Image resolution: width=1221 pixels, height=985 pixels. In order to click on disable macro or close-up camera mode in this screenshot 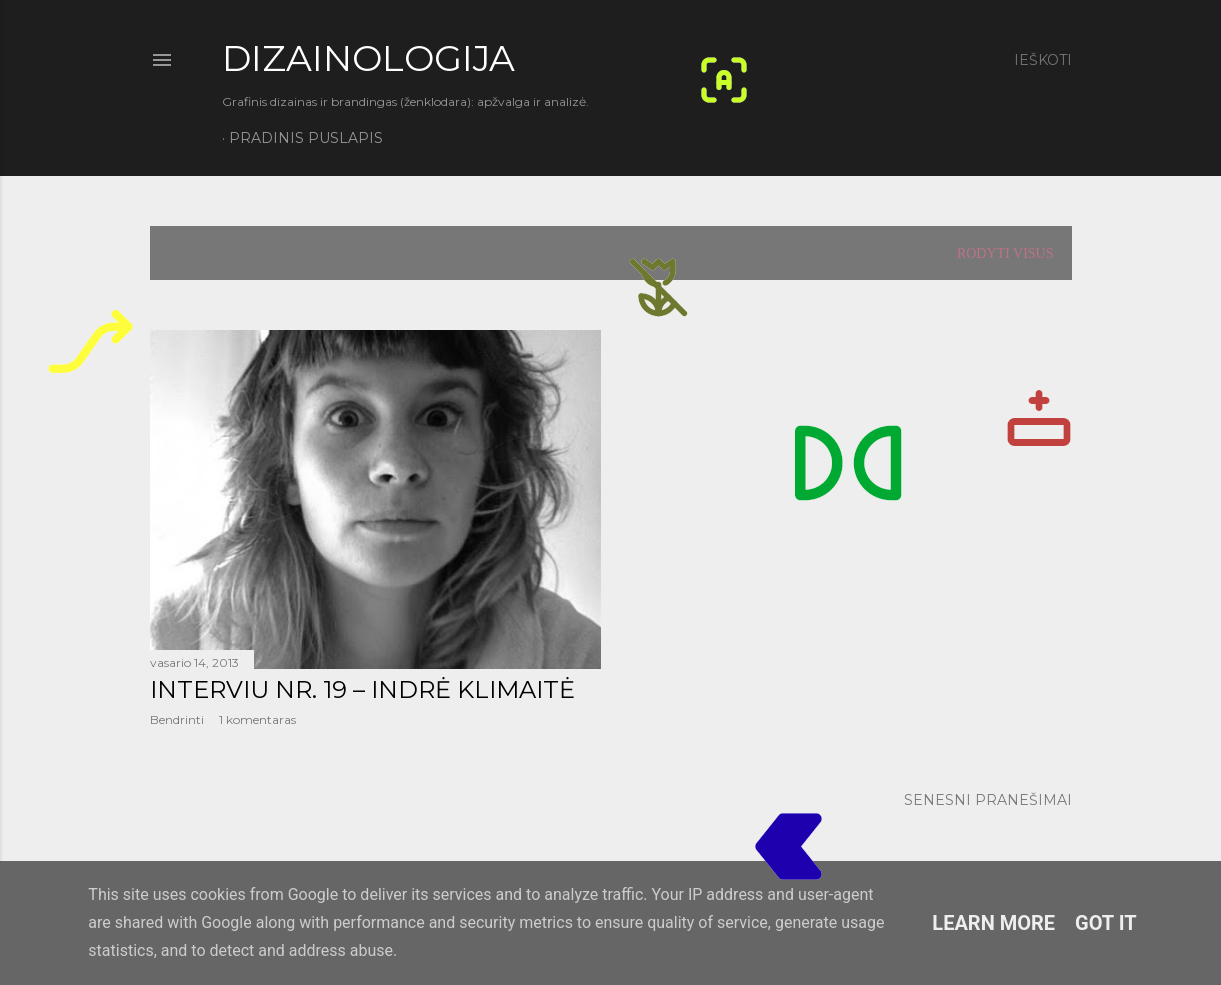, I will do `click(658, 287)`.